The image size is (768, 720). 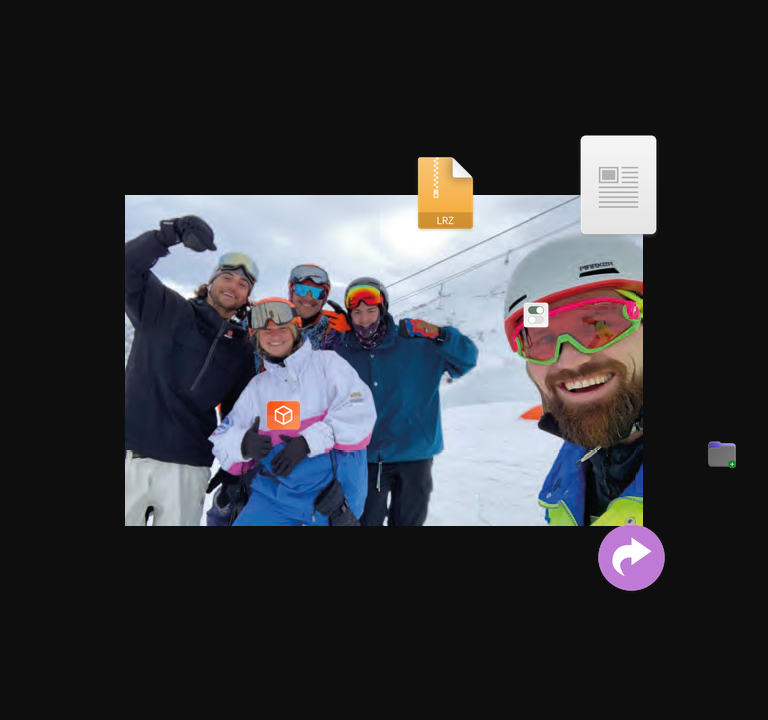 I want to click on 3D model file in STL binary format, so click(x=283, y=414).